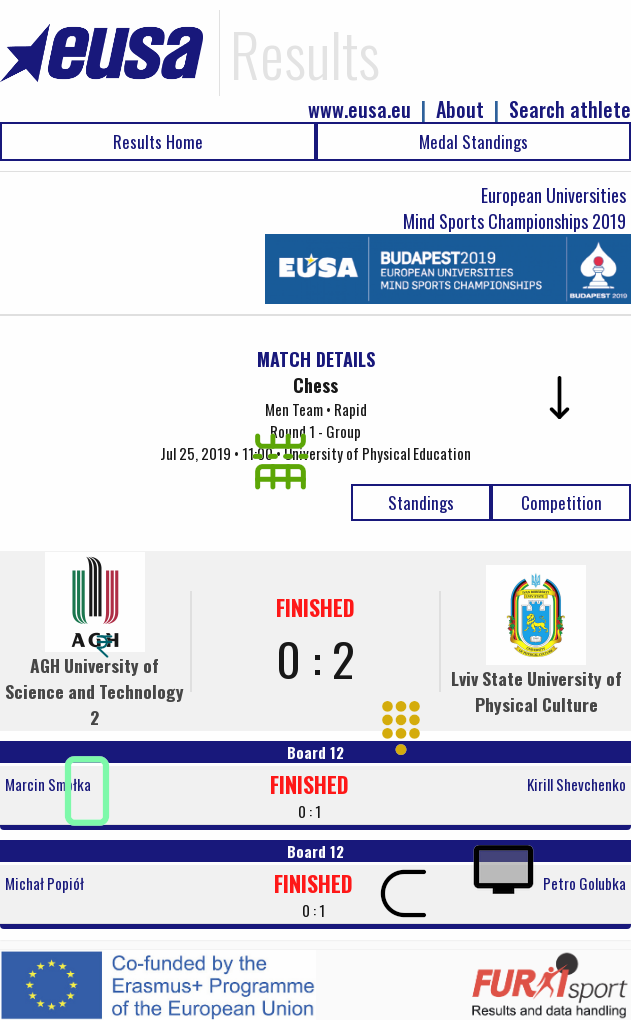  I want to click on view price or amount in indian rupees, so click(104, 646).